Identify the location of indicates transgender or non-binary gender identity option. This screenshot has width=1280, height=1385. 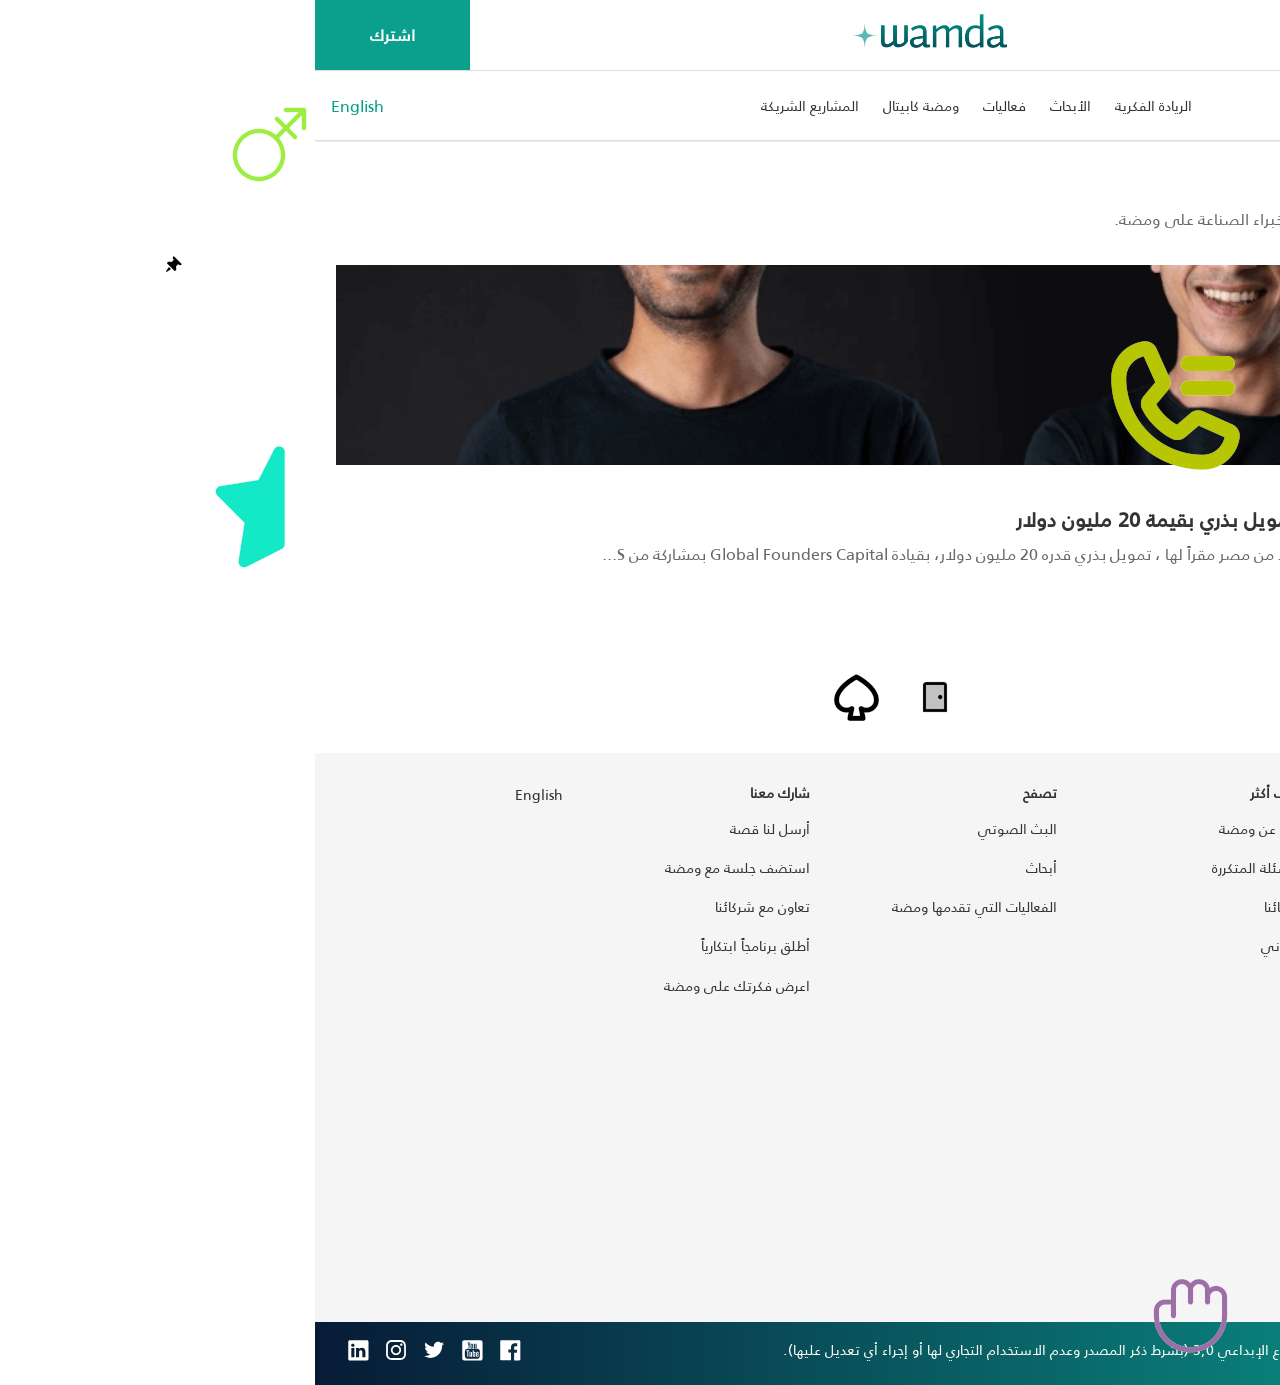
(271, 143).